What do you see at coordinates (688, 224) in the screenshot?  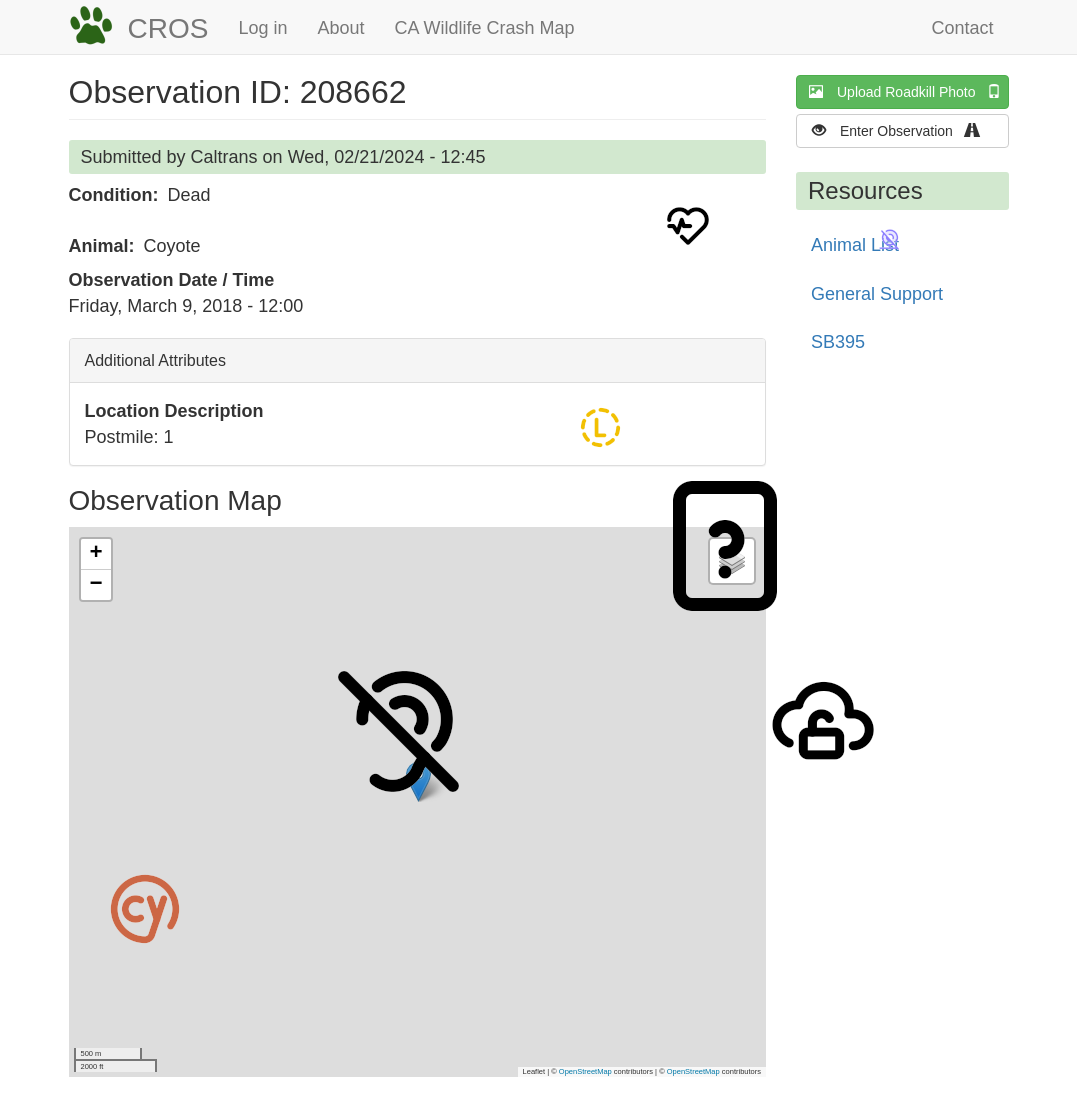 I see `view health or fitness metrics` at bounding box center [688, 224].